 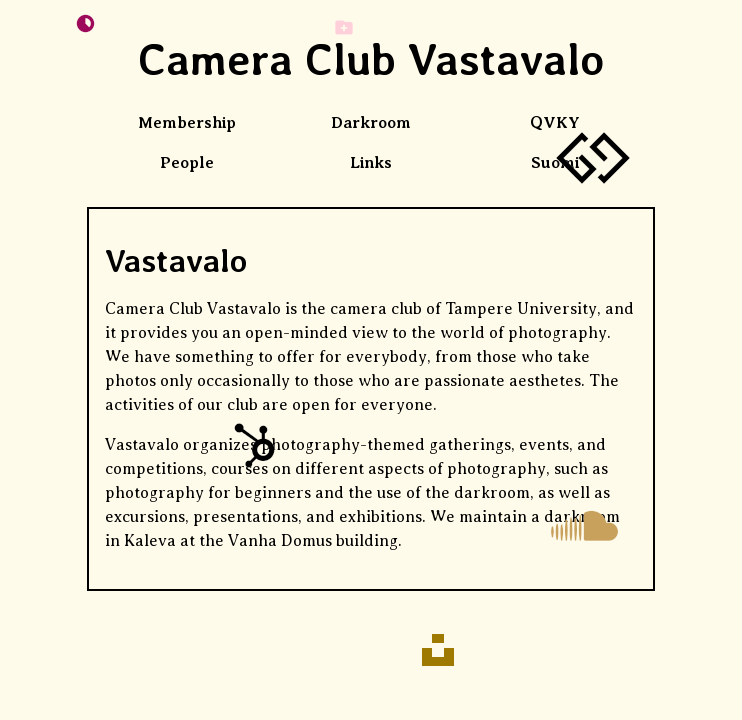 I want to click on indicates approximately 25% progress complete, so click(x=85, y=23).